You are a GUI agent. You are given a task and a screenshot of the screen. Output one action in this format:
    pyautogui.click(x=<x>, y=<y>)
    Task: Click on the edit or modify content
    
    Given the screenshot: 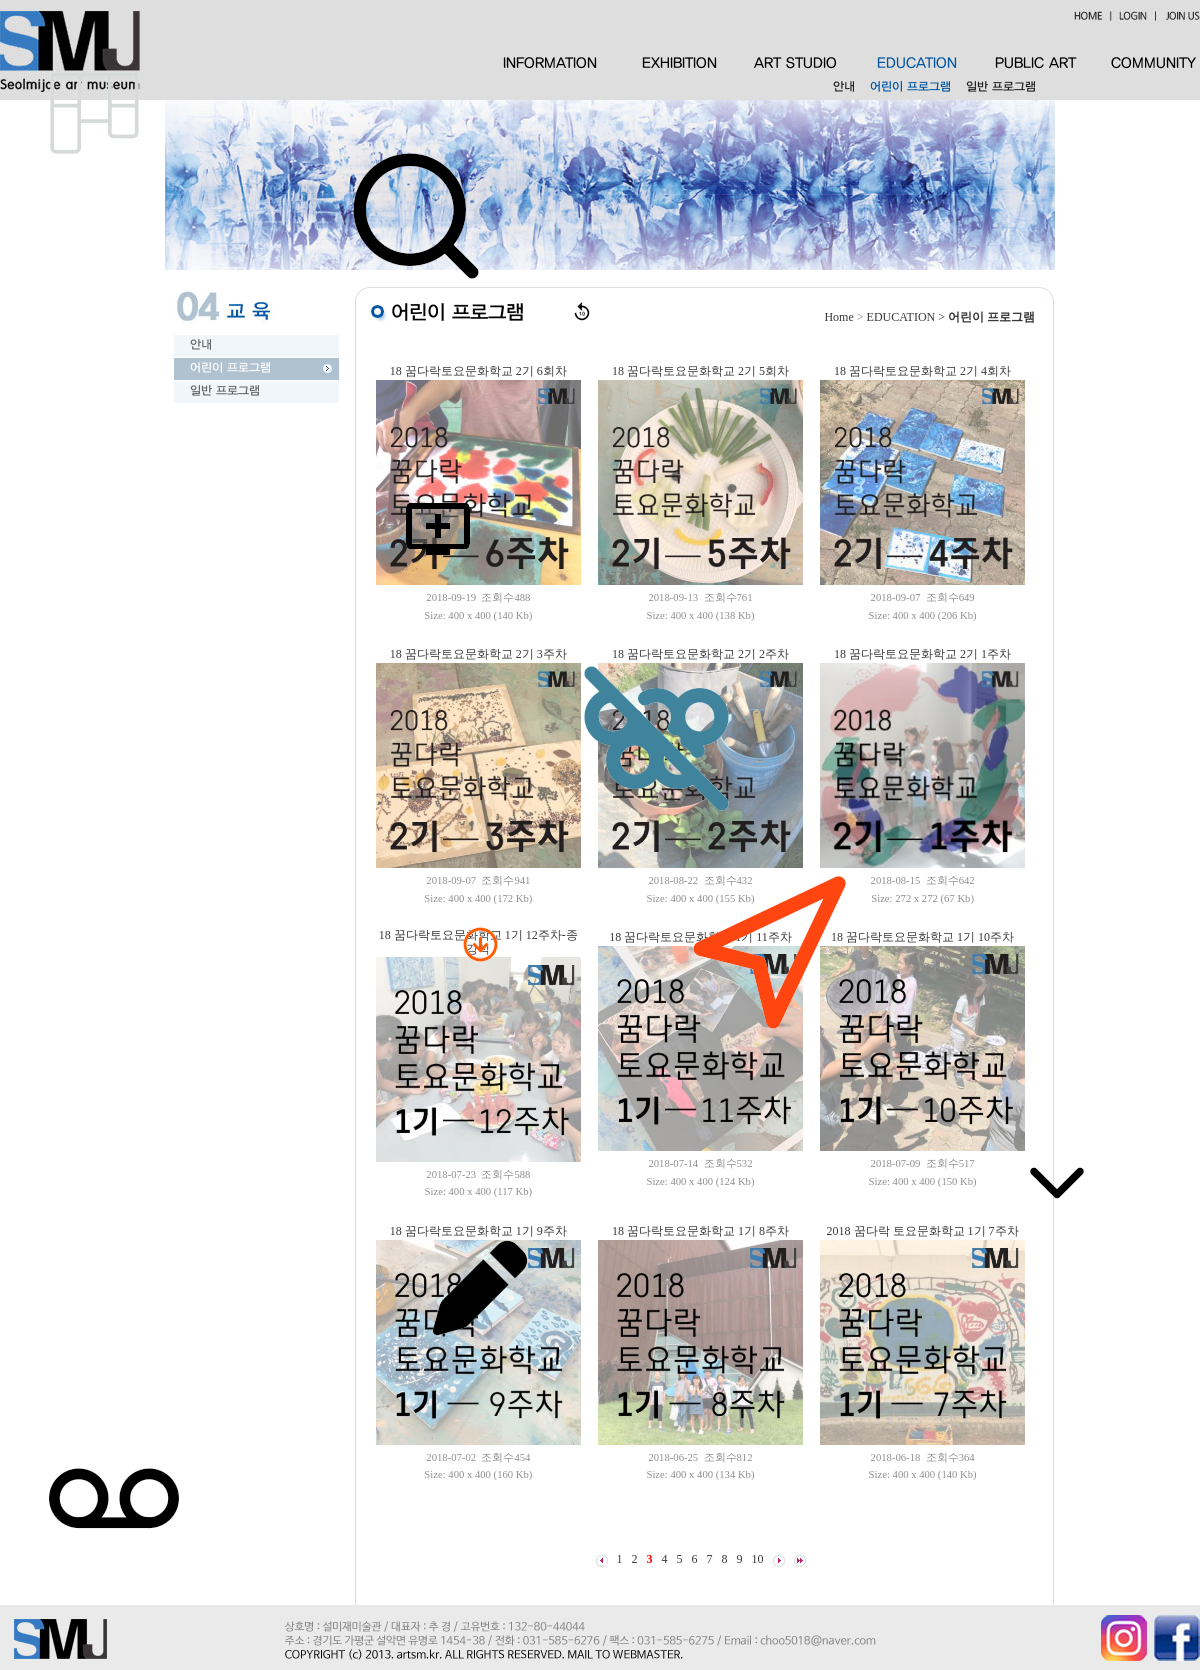 What is the action you would take?
    pyautogui.click(x=480, y=1288)
    